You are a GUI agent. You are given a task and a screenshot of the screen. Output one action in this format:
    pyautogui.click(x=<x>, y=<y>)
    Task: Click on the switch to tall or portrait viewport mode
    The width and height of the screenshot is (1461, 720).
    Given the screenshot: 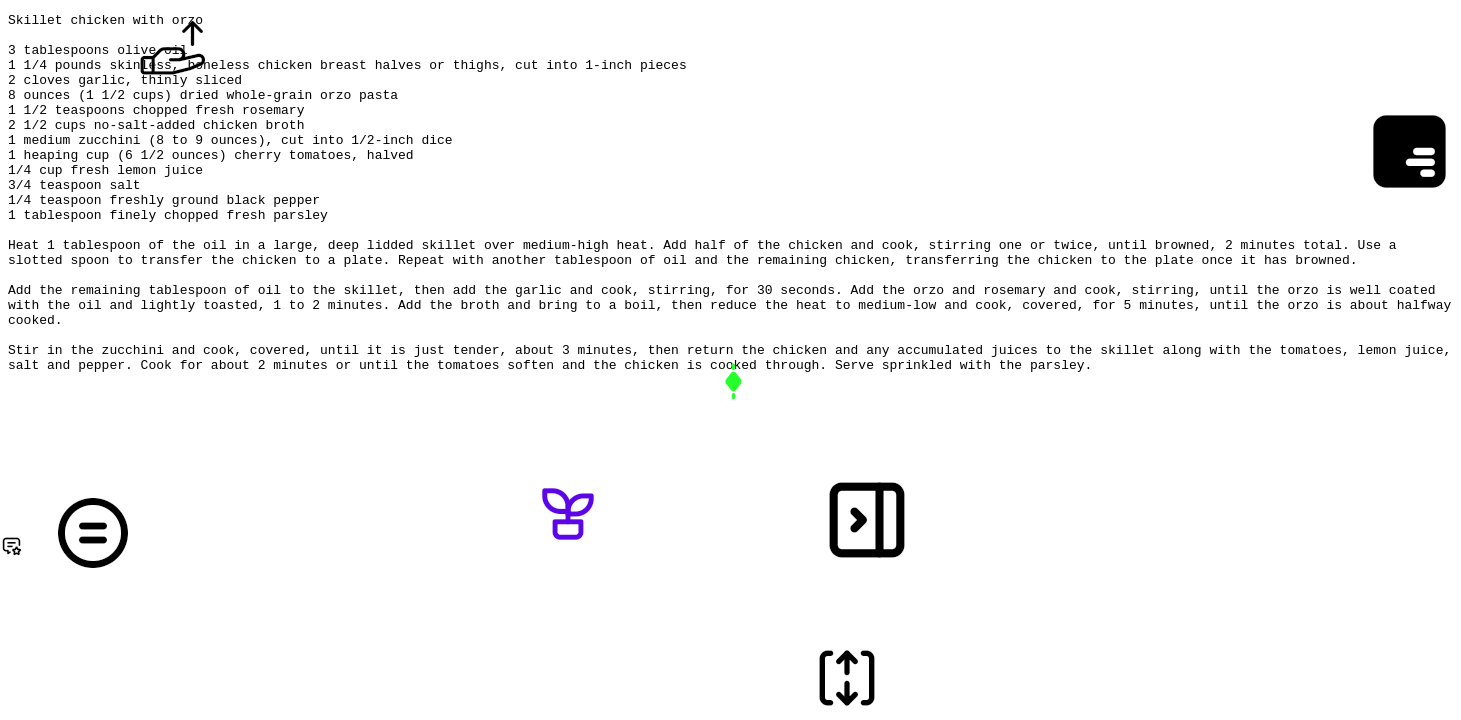 What is the action you would take?
    pyautogui.click(x=847, y=678)
    